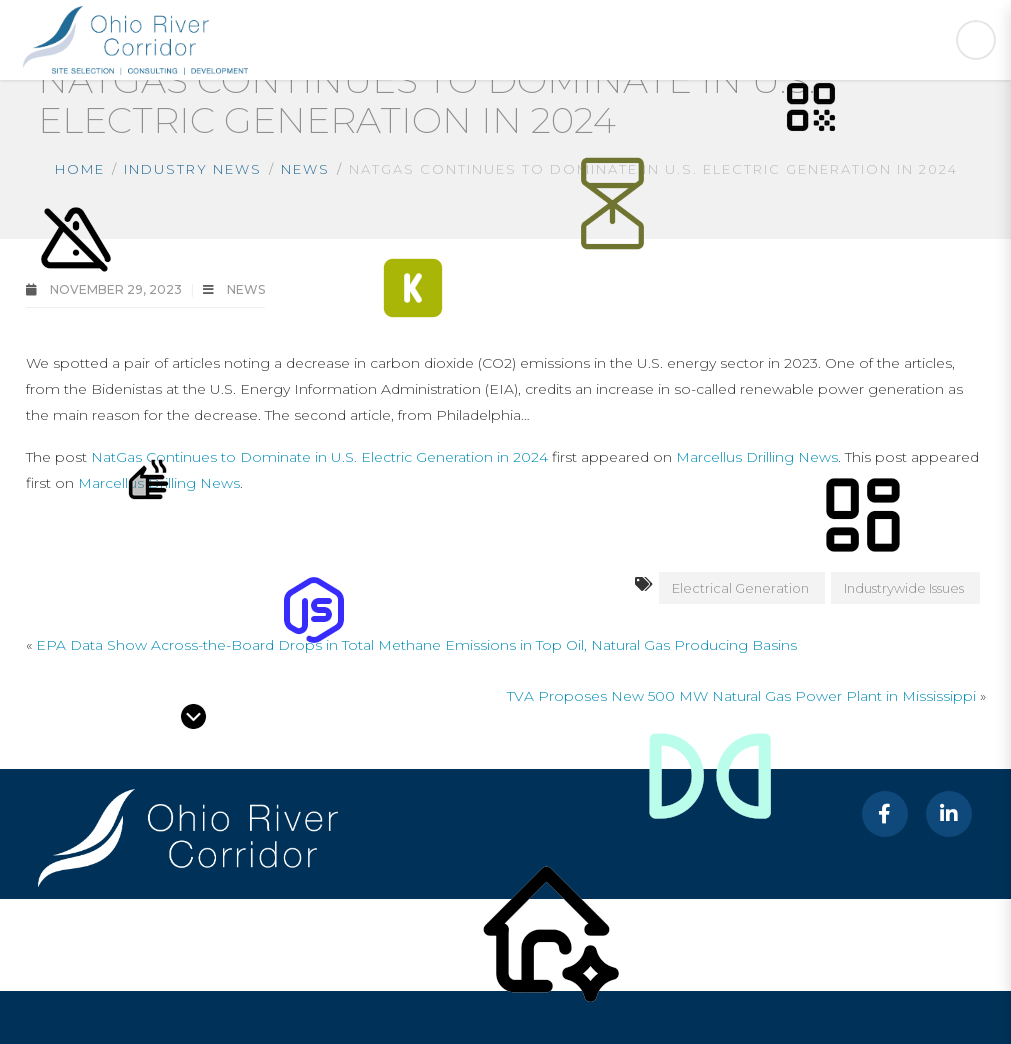 The width and height of the screenshot is (1011, 1044). I want to click on access smart home features, so click(546, 929).